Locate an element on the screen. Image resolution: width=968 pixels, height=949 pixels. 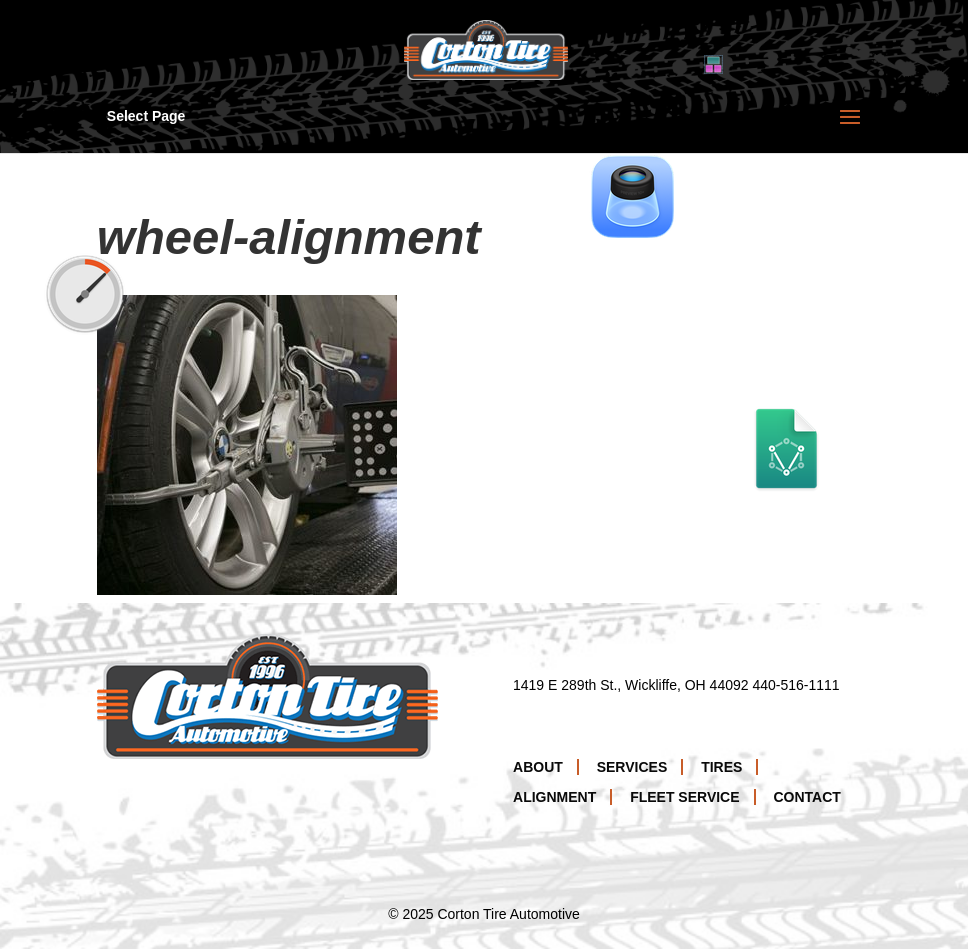
open sysprof system profiler application is located at coordinates (85, 294).